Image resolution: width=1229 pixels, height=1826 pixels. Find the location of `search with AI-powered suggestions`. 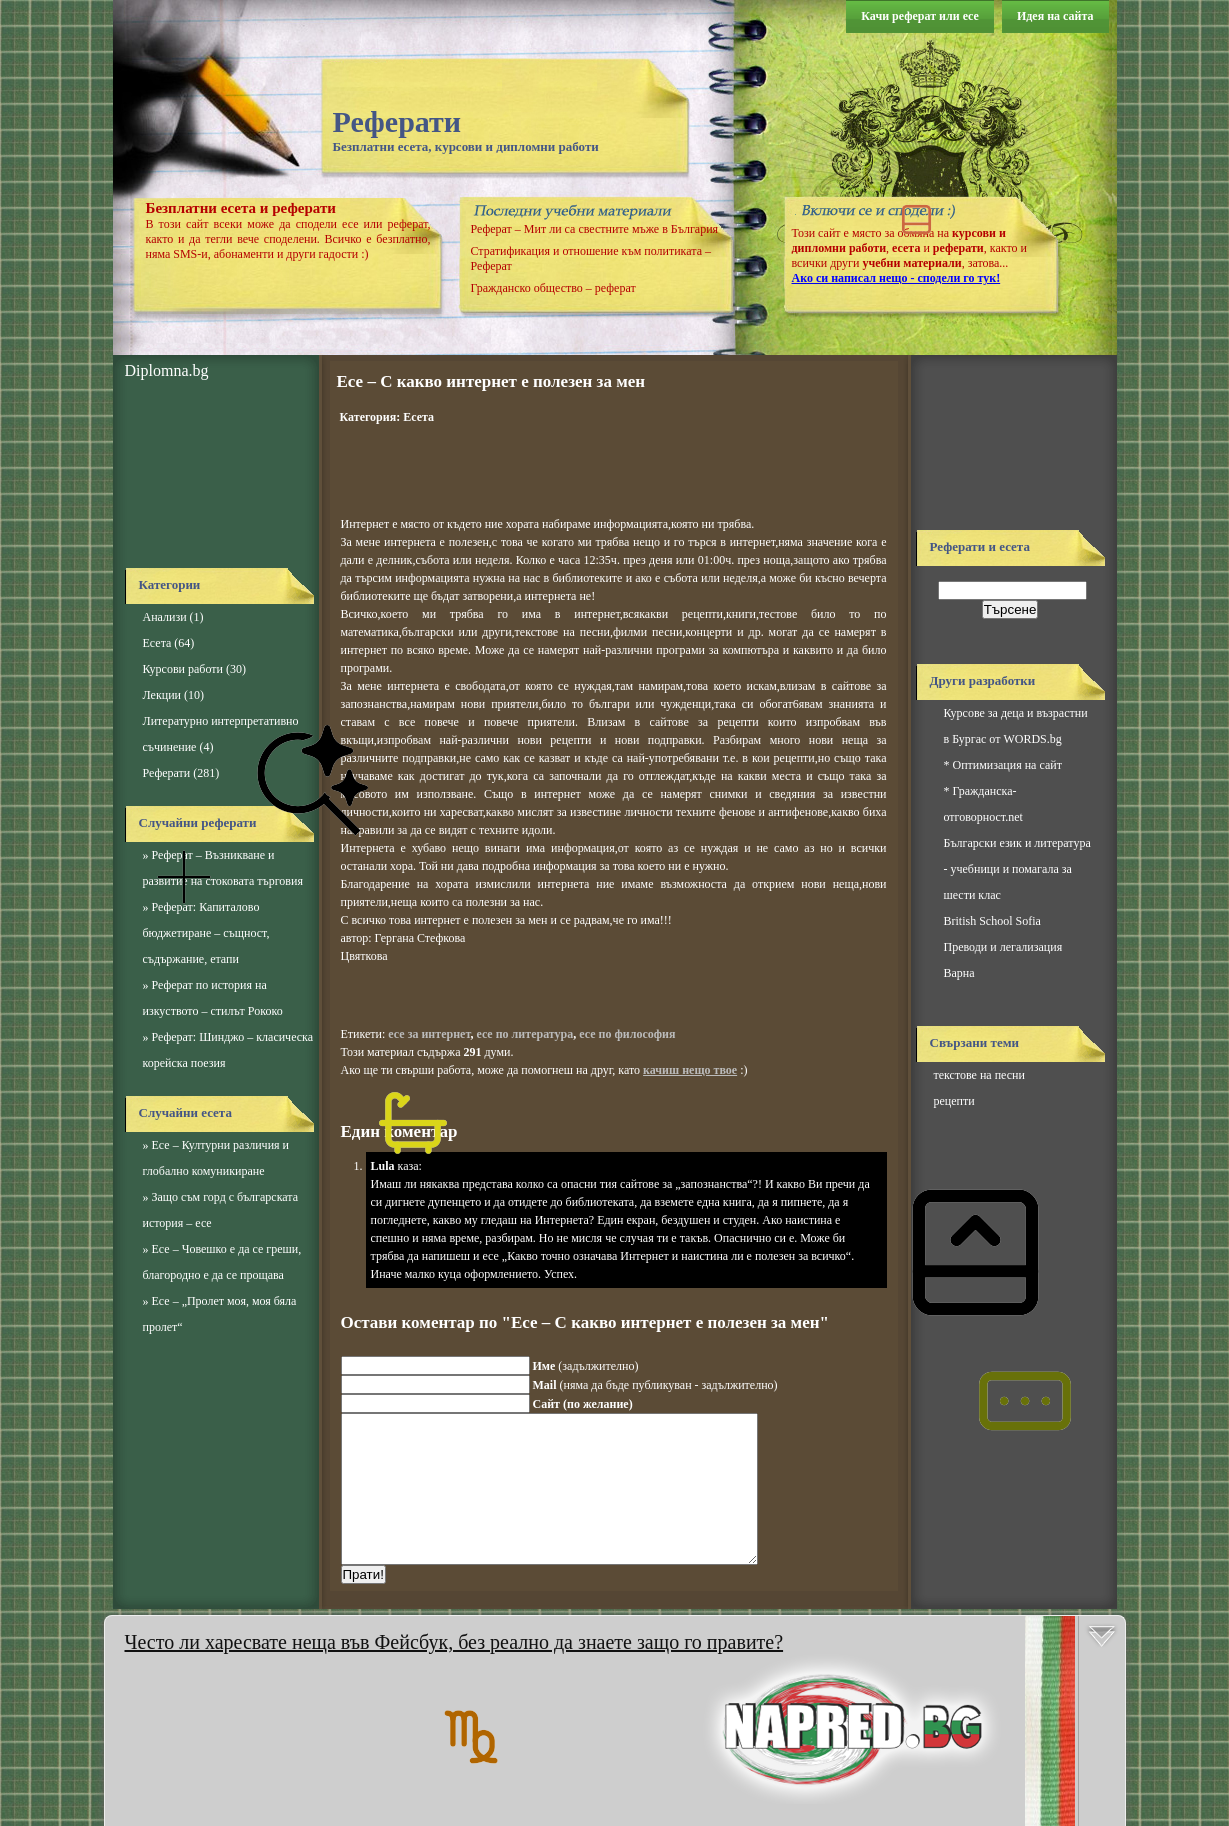

search with AI-powered suggestions is located at coordinates (309, 784).